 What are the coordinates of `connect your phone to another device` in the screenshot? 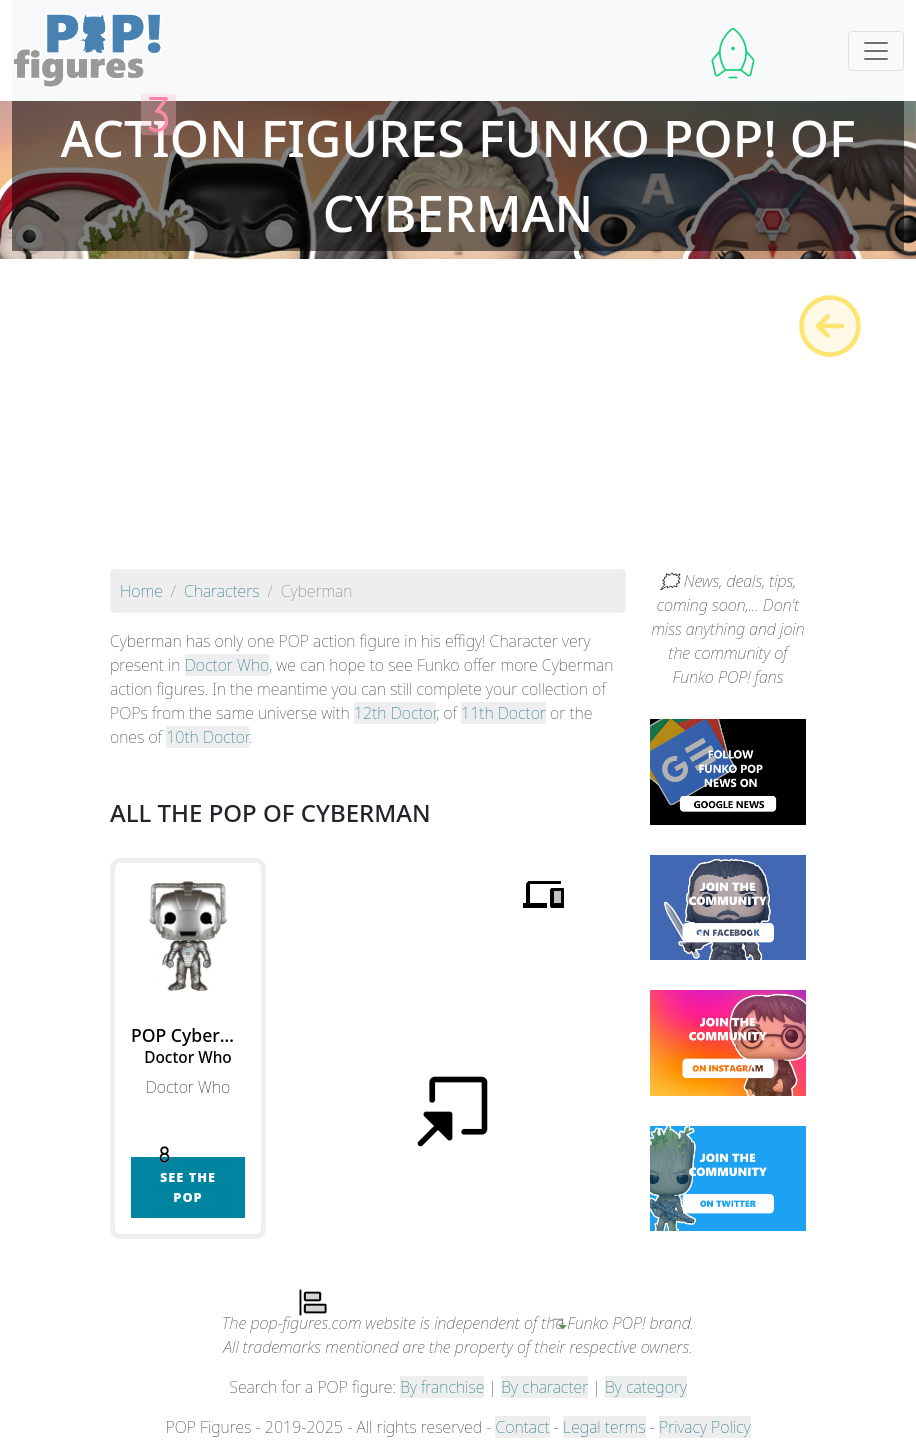 It's located at (543, 894).